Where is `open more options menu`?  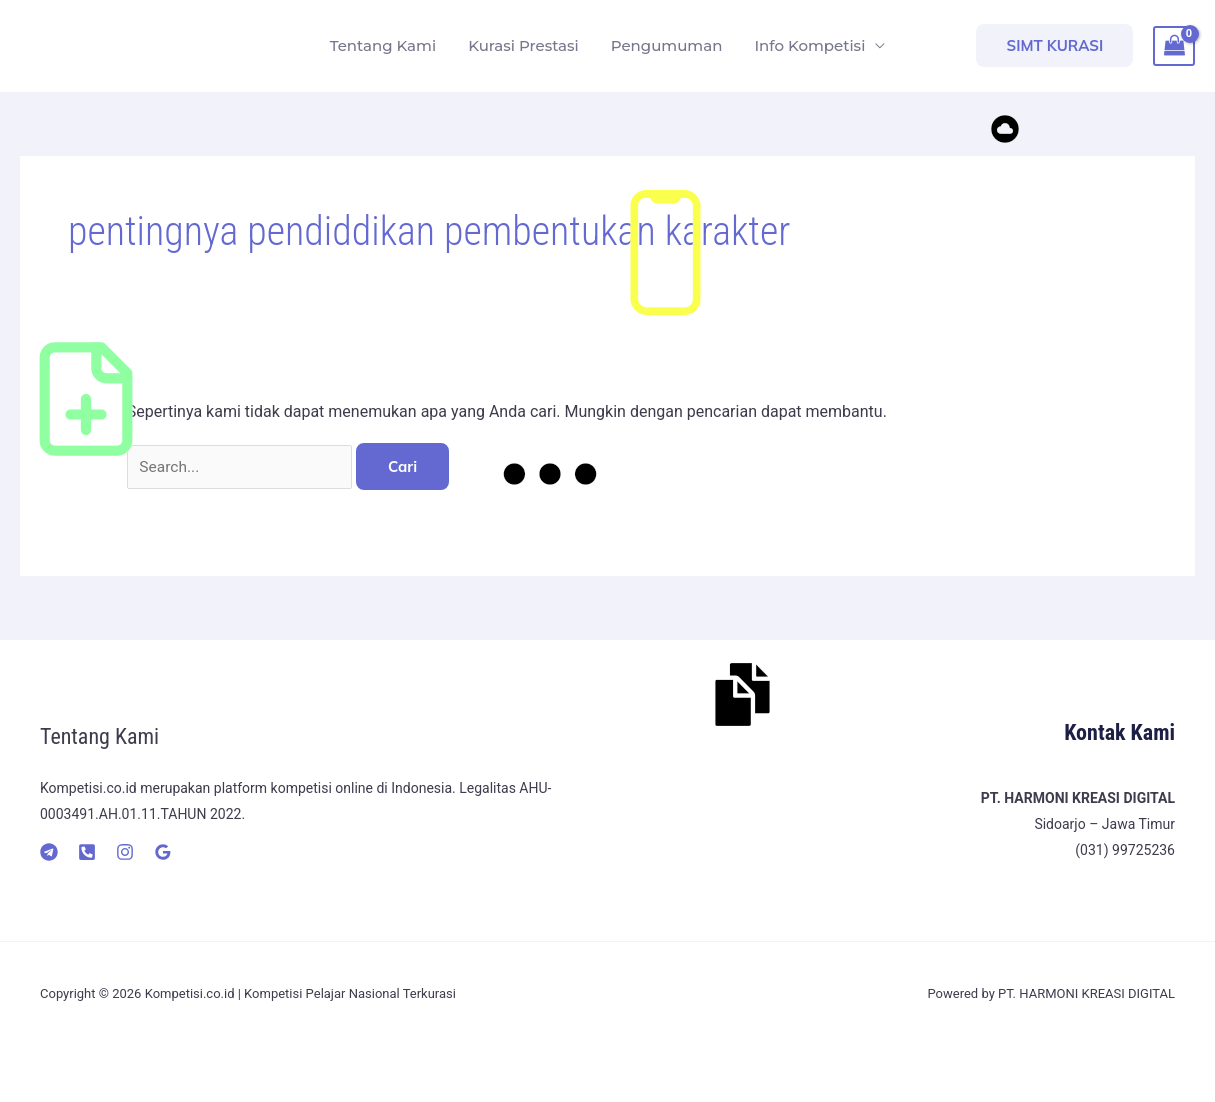
open more options menu is located at coordinates (550, 474).